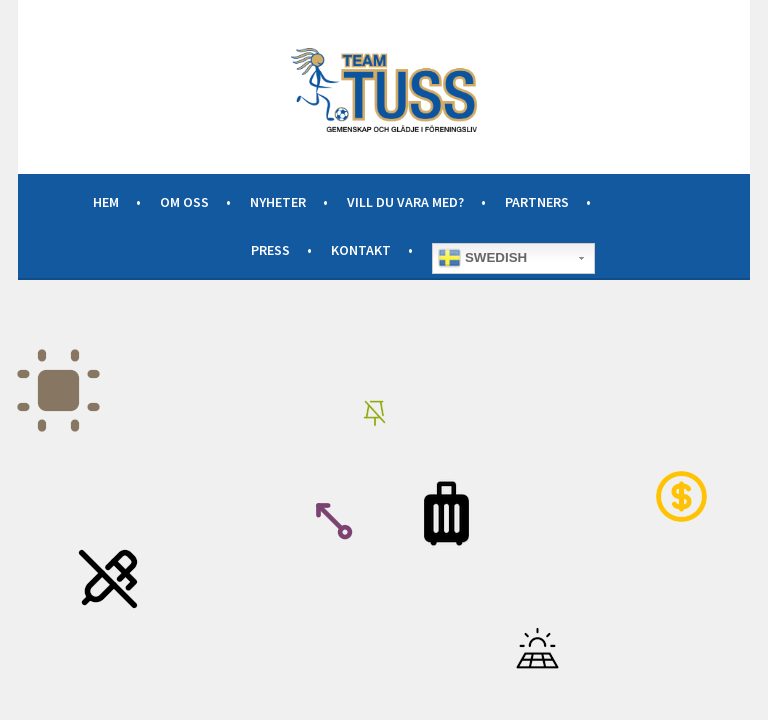 This screenshot has height=720, width=768. What do you see at coordinates (537, 650) in the screenshot?
I see `view solar energy status` at bounding box center [537, 650].